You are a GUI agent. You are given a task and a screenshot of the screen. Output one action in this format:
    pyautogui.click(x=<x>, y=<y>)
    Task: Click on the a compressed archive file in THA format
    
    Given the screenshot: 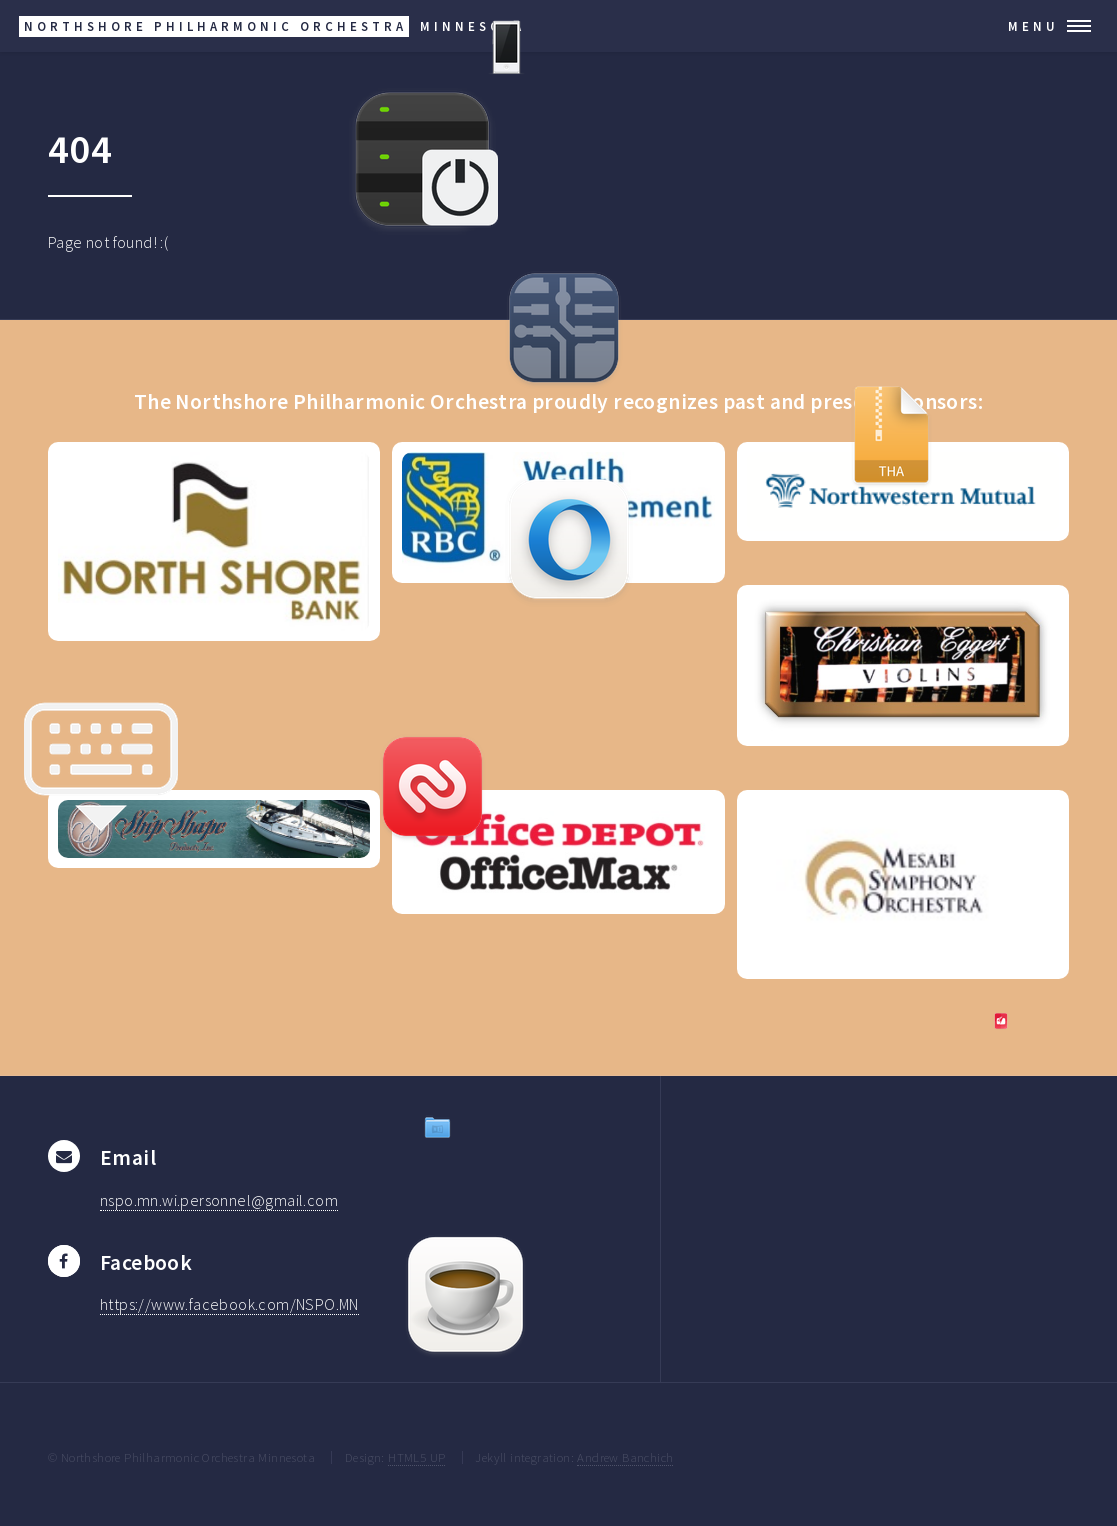 What is the action you would take?
    pyautogui.click(x=891, y=436)
    